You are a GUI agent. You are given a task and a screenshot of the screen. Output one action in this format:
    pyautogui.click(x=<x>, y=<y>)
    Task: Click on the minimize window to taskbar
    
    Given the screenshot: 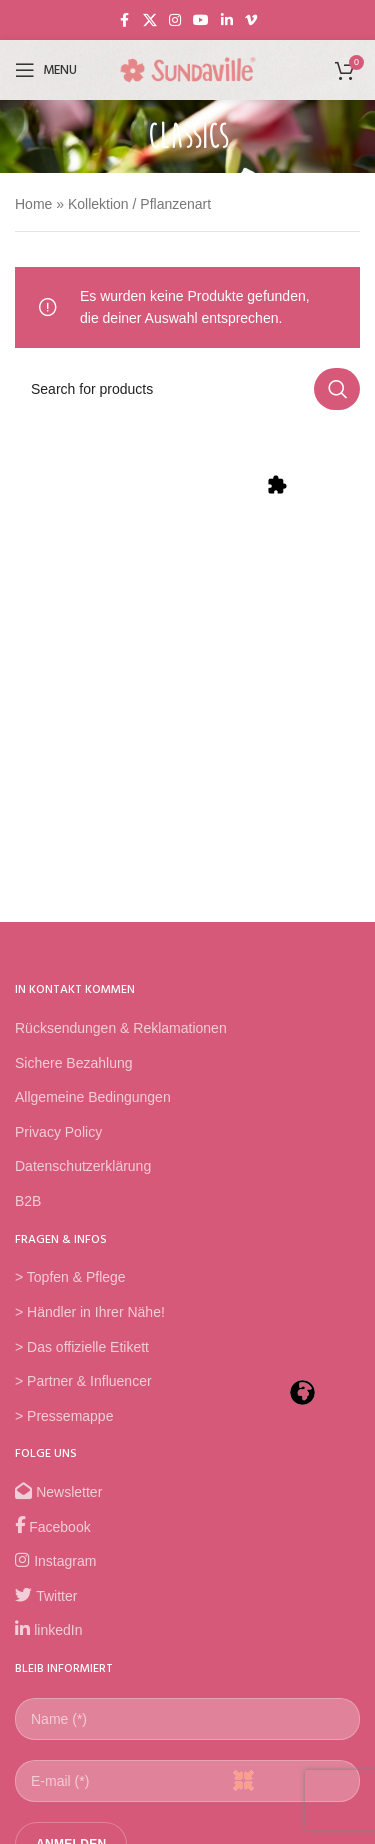 What is the action you would take?
    pyautogui.click(x=243, y=1780)
    